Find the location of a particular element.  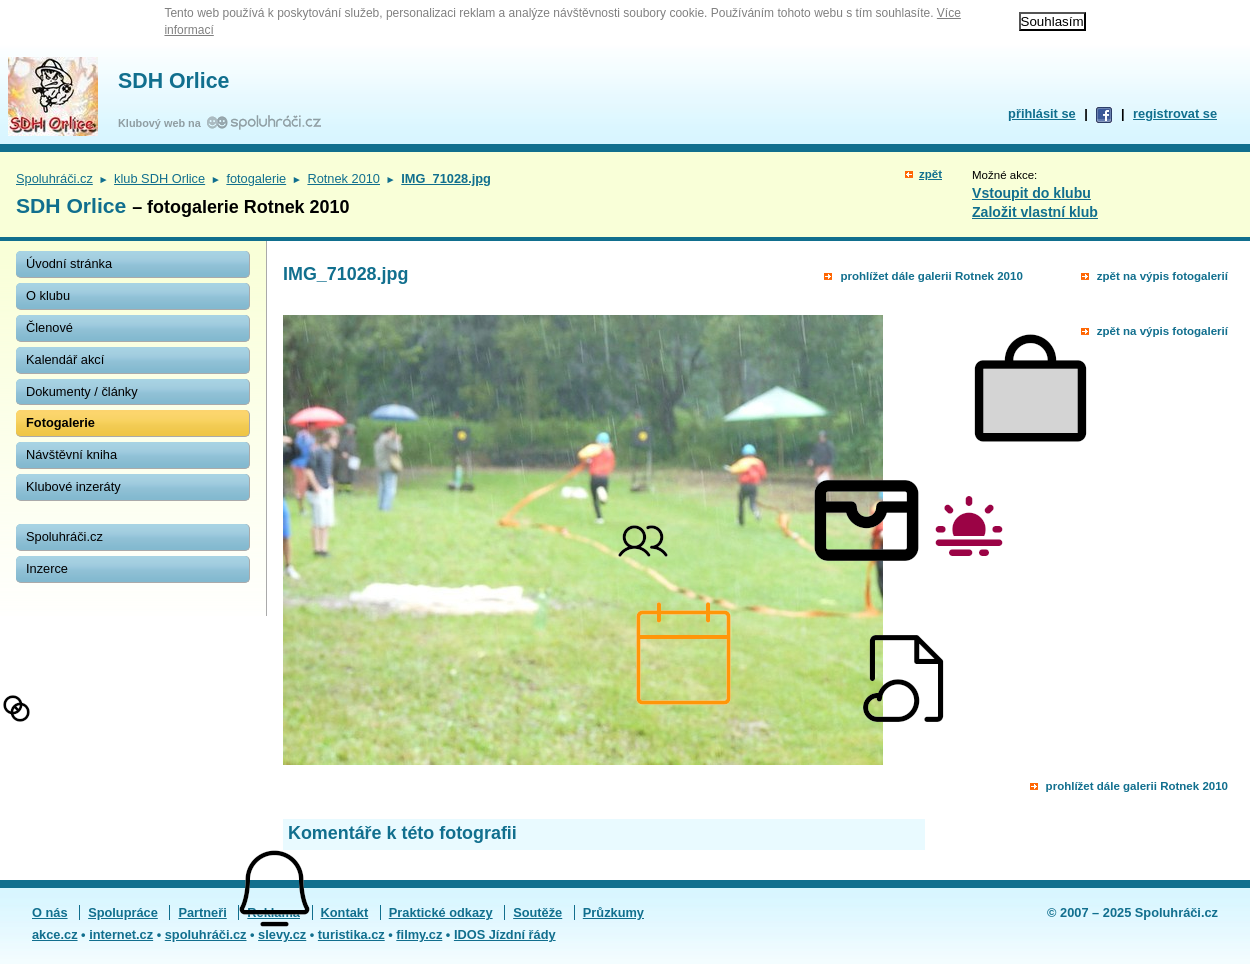

access your wallet or saved payment methods is located at coordinates (866, 520).